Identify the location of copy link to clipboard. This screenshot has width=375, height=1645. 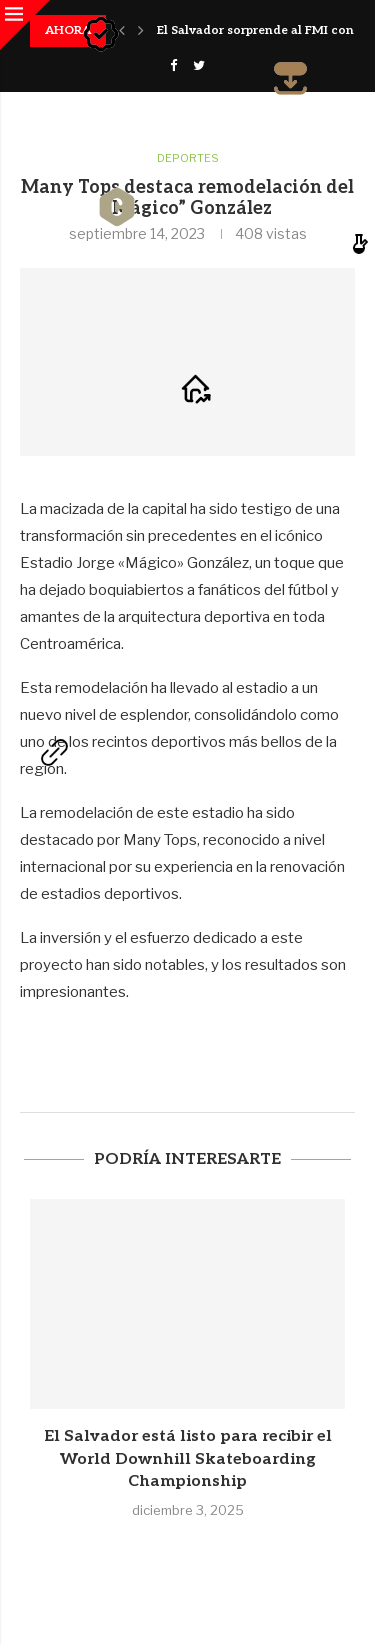
(54, 752).